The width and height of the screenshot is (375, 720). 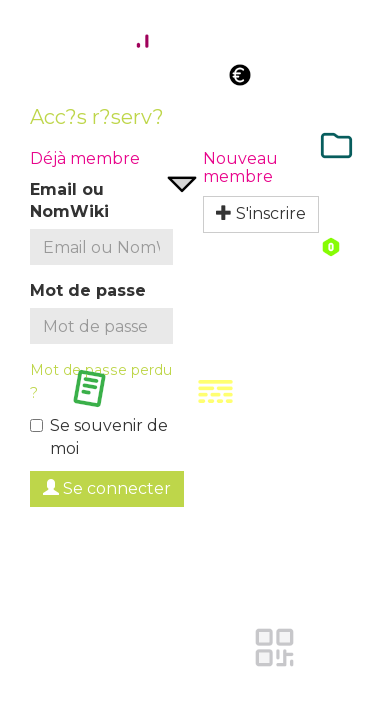 I want to click on view your resume or CV, so click(x=89, y=388).